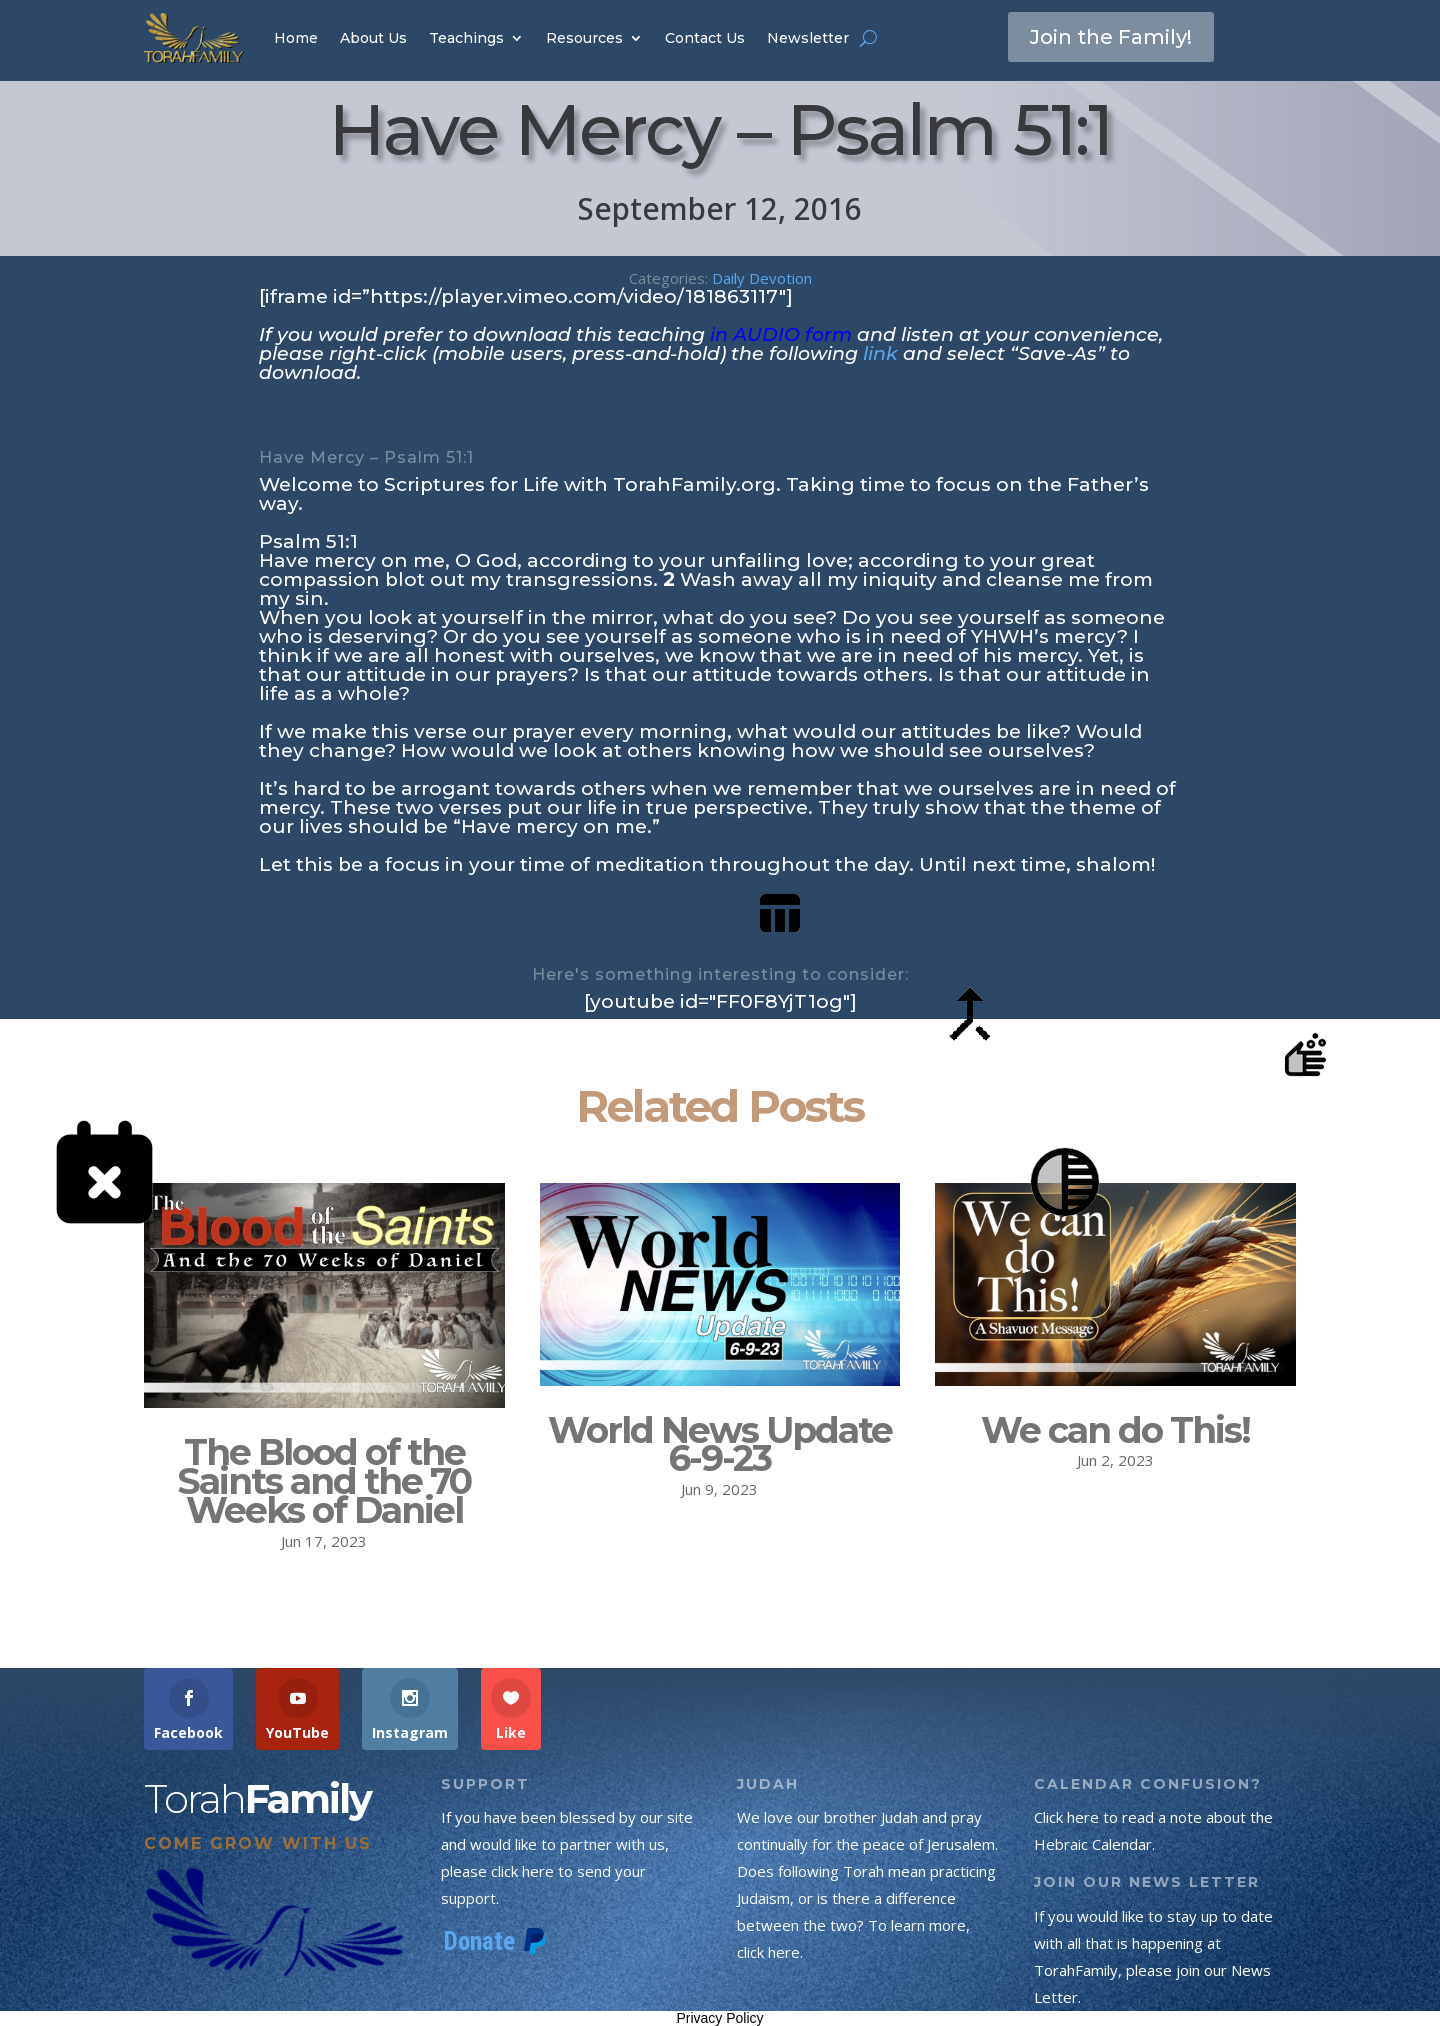 The image size is (1440, 2026). What do you see at coordinates (779, 913) in the screenshot?
I see `view data in table format` at bounding box center [779, 913].